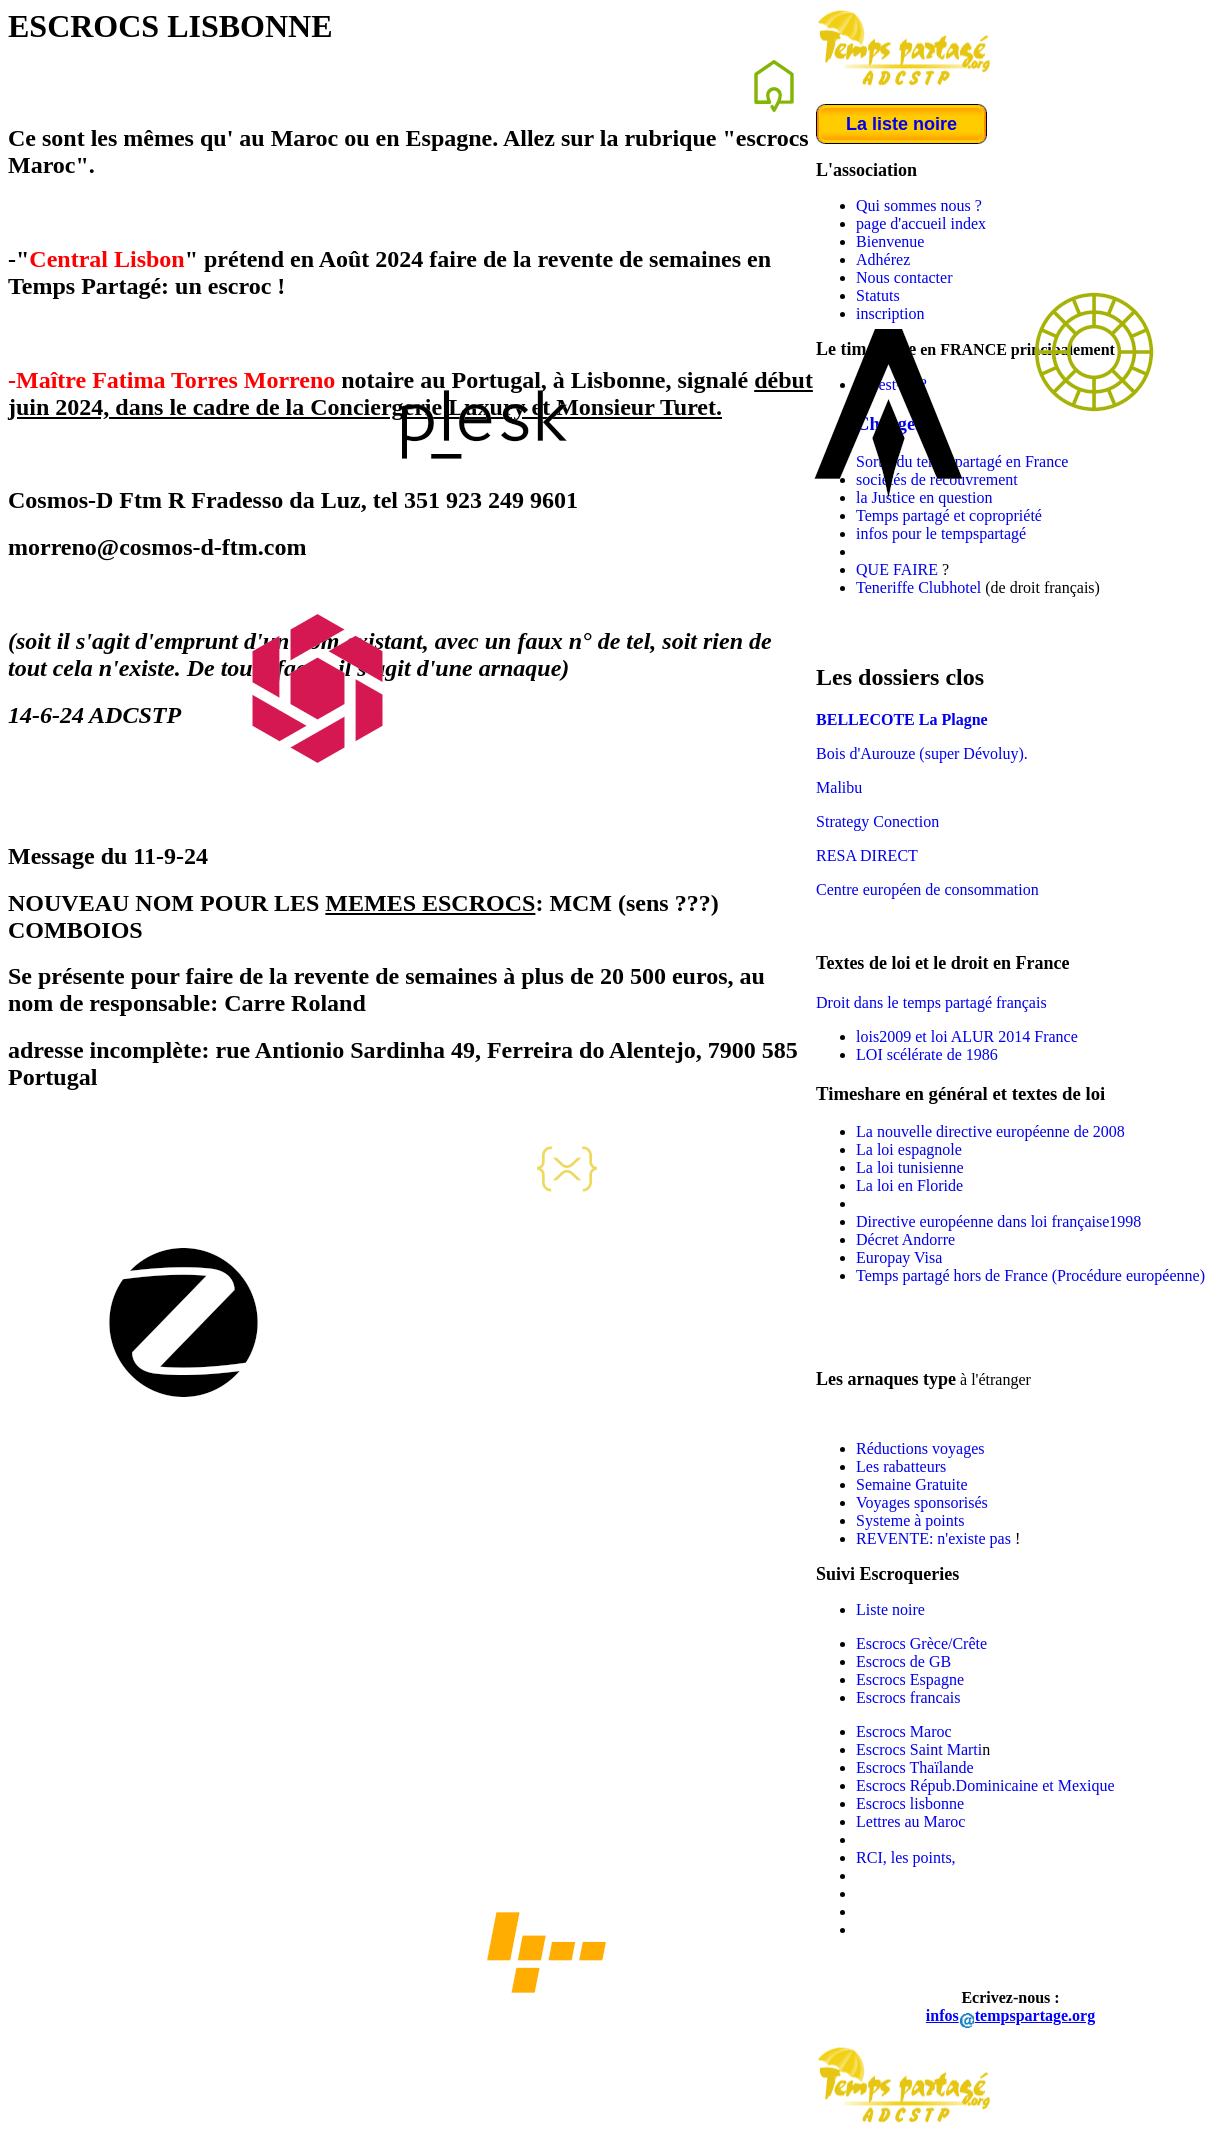  What do you see at coordinates (774, 86) in the screenshot?
I see `open the emlakjet real estate app` at bounding box center [774, 86].